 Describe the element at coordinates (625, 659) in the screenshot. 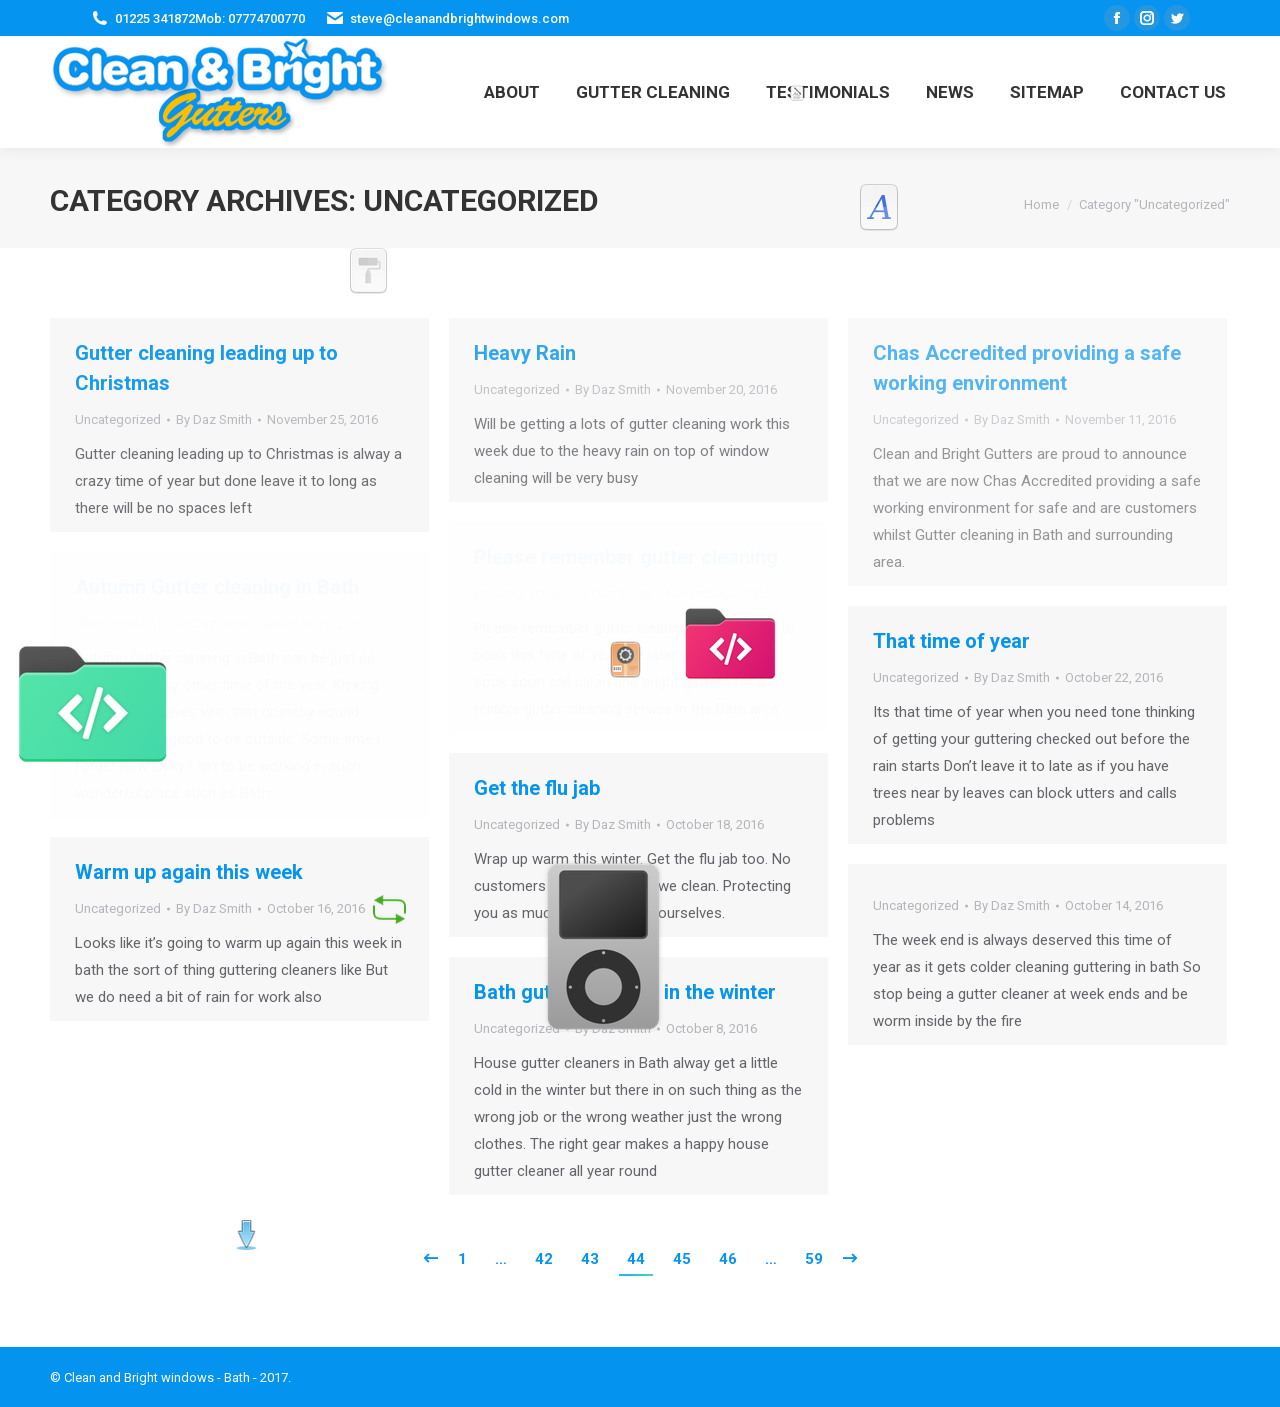

I see `indicates package manager is processing` at that location.